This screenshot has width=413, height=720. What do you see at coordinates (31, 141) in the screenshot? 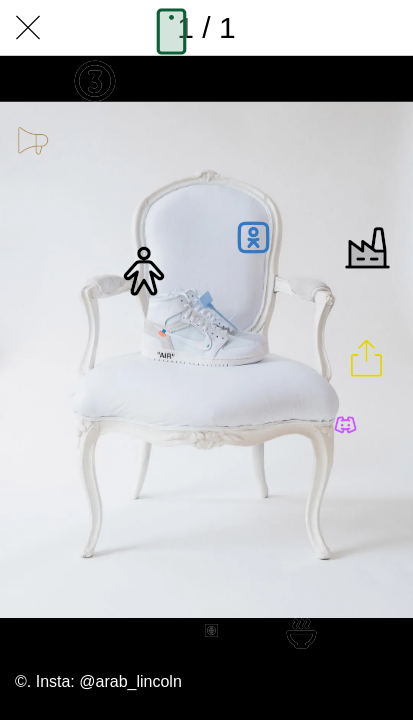
I see `make an announcement or broadcast` at bounding box center [31, 141].